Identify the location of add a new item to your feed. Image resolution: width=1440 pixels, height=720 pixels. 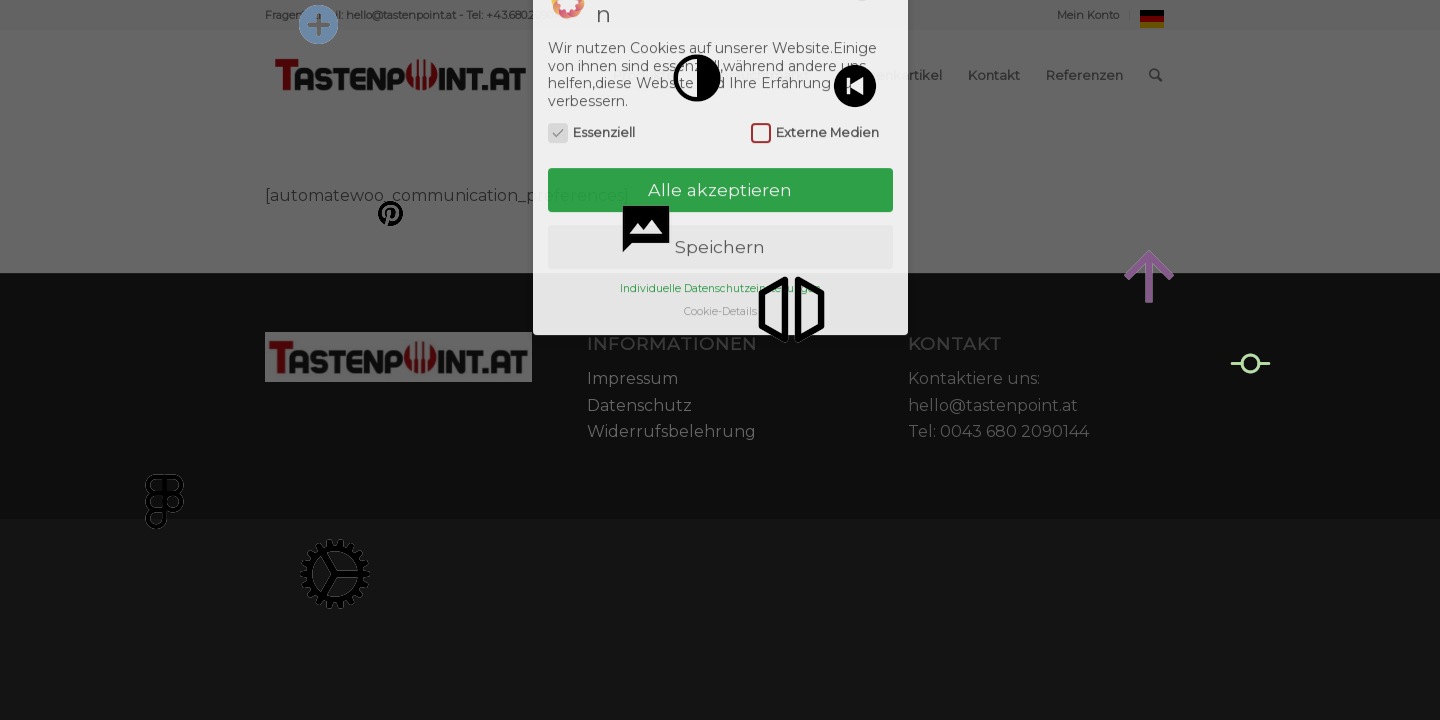
(318, 24).